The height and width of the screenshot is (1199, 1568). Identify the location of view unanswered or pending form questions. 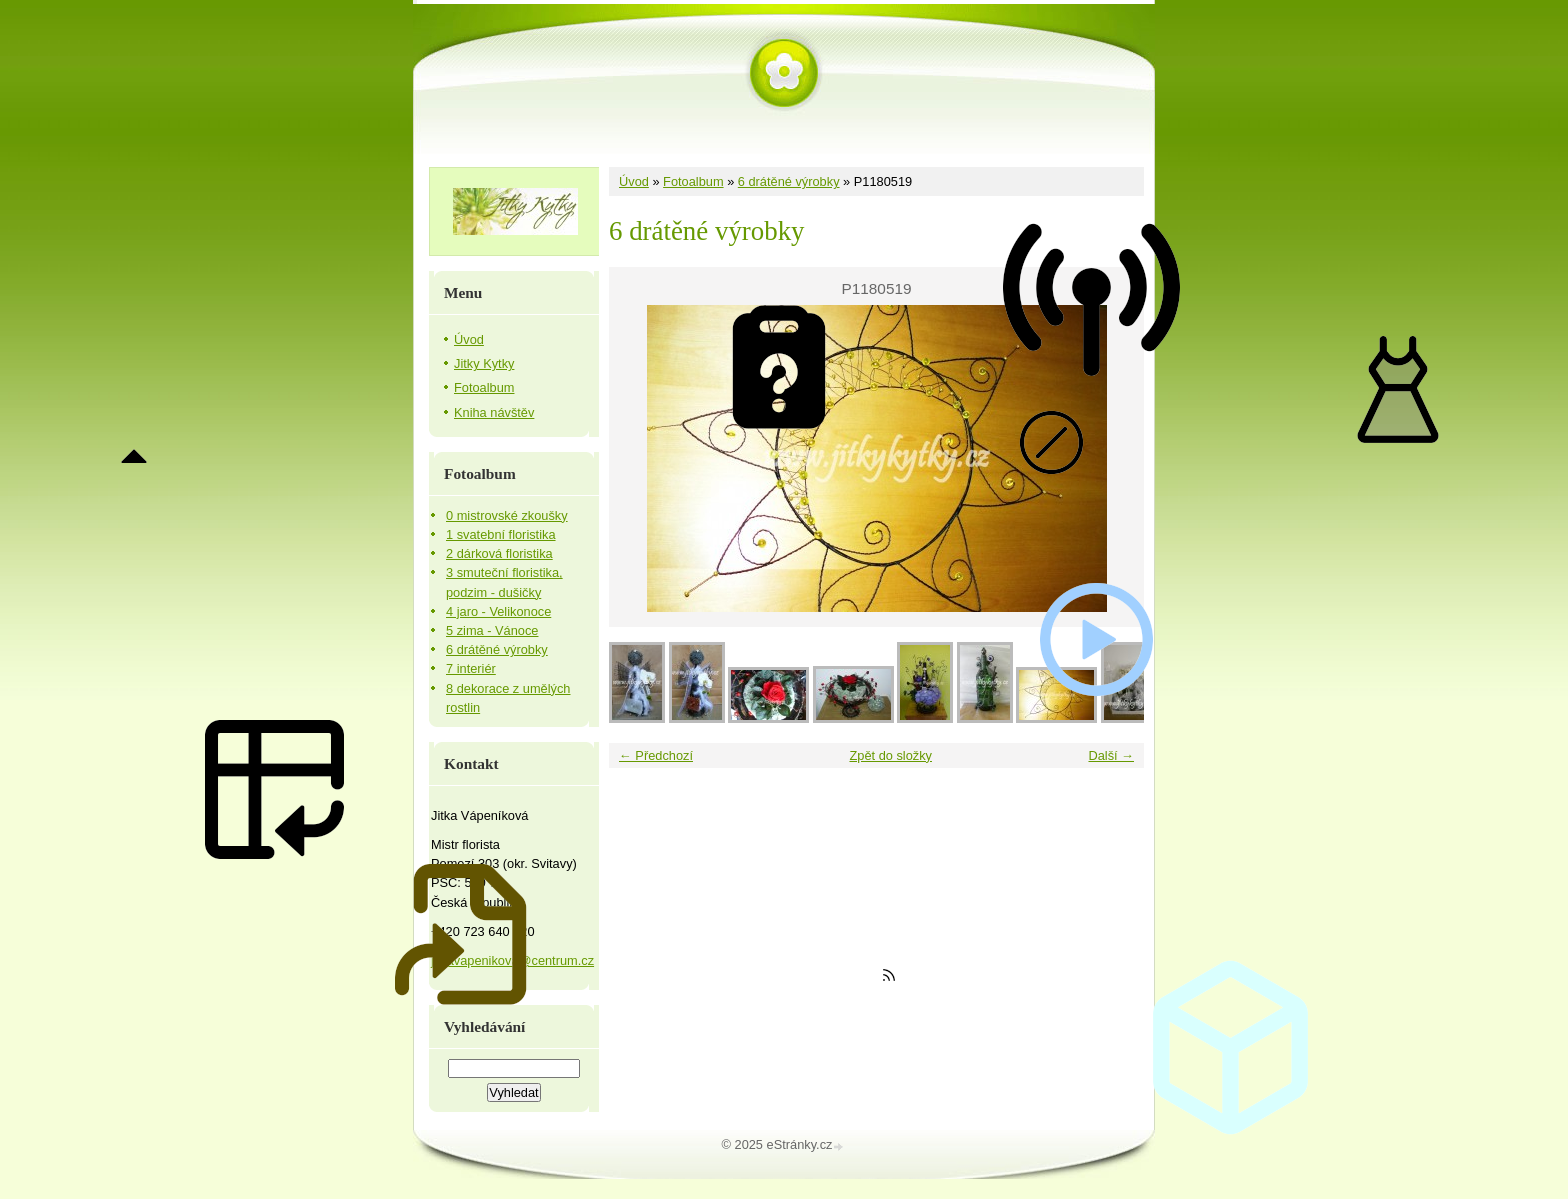
(779, 367).